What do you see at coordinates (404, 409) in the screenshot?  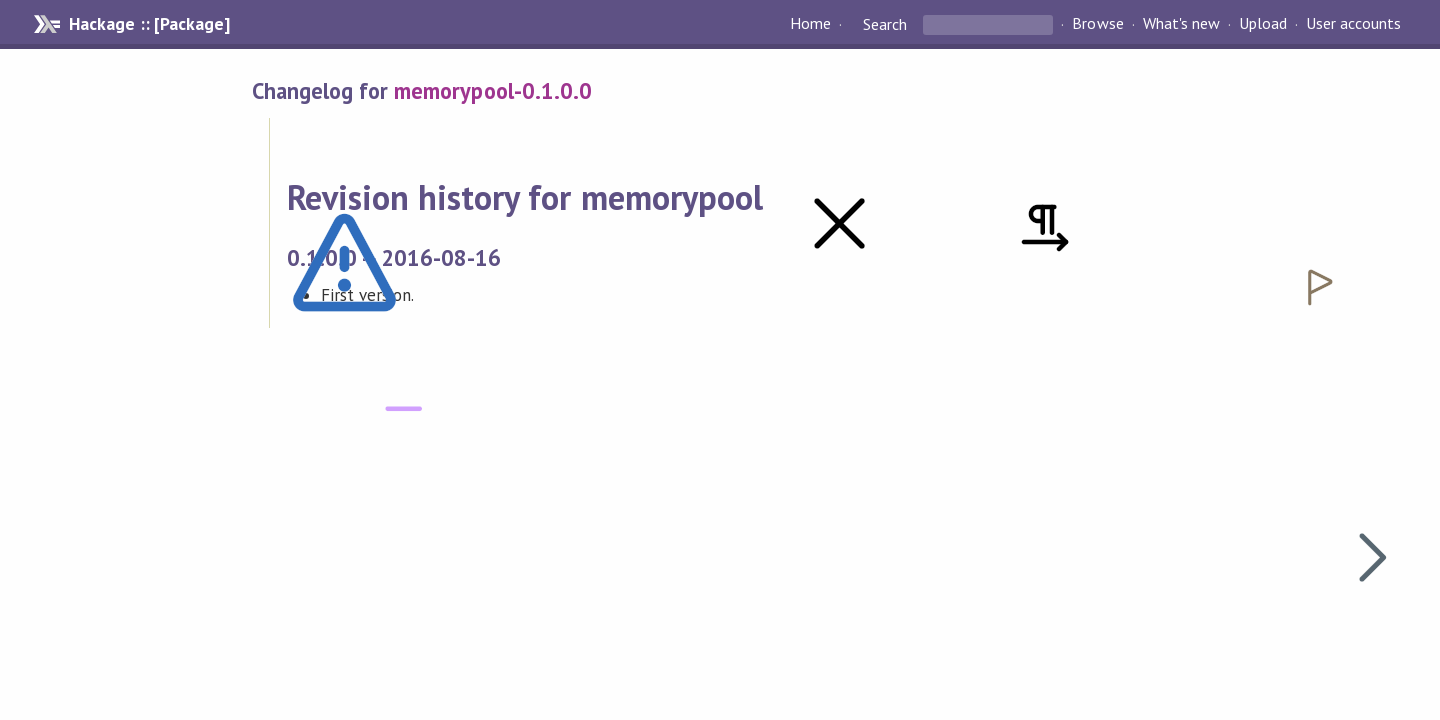 I see `collapse or minimize a section` at bounding box center [404, 409].